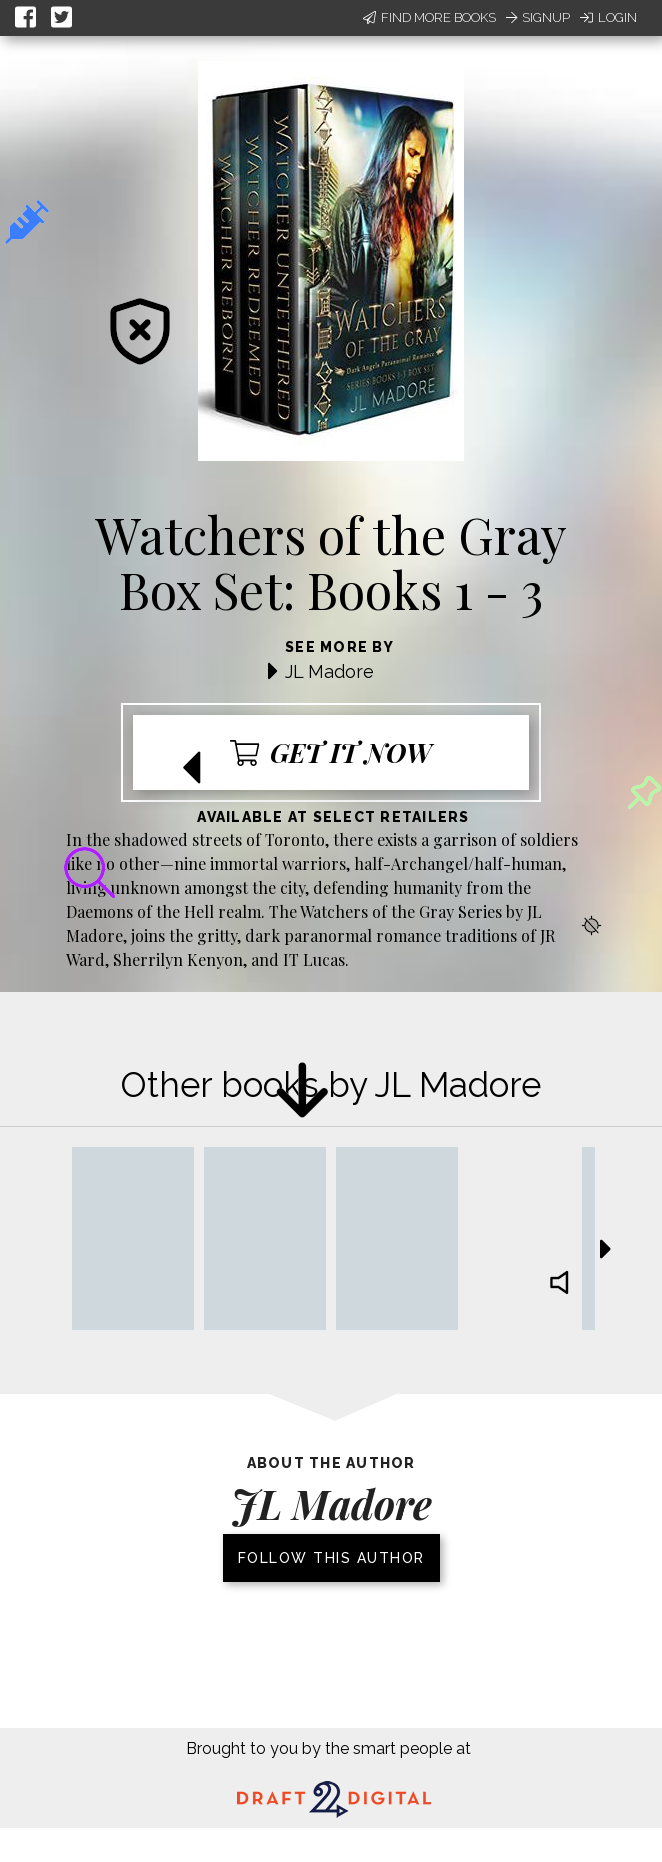 The image size is (662, 1862). What do you see at coordinates (140, 332) in the screenshot?
I see `security check failed` at bounding box center [140, 332].